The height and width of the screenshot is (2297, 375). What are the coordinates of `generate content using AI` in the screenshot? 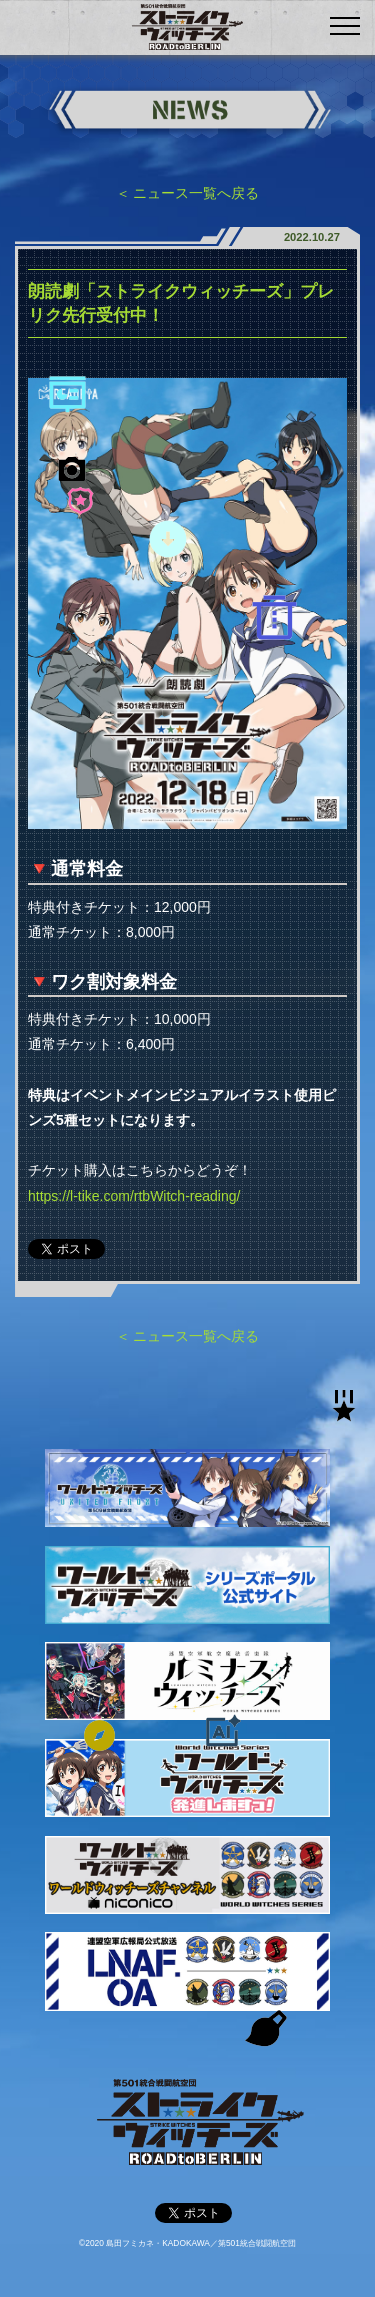 It's located at (222, 1732).